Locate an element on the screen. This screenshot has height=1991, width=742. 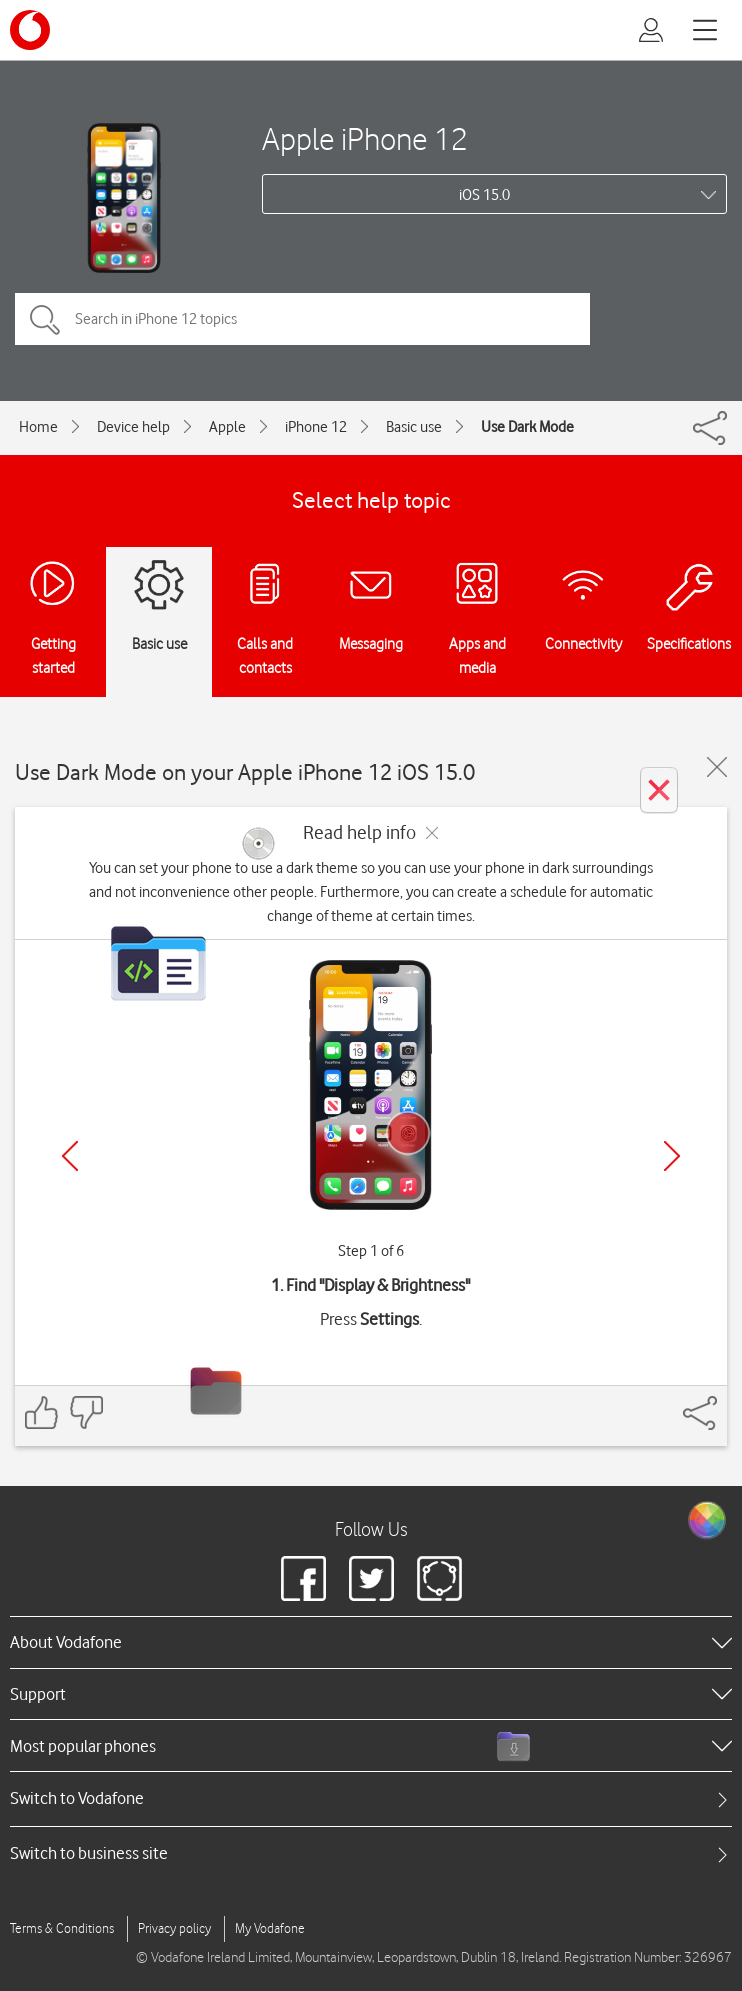
access color management settings is located at coordinates (707, 1520).